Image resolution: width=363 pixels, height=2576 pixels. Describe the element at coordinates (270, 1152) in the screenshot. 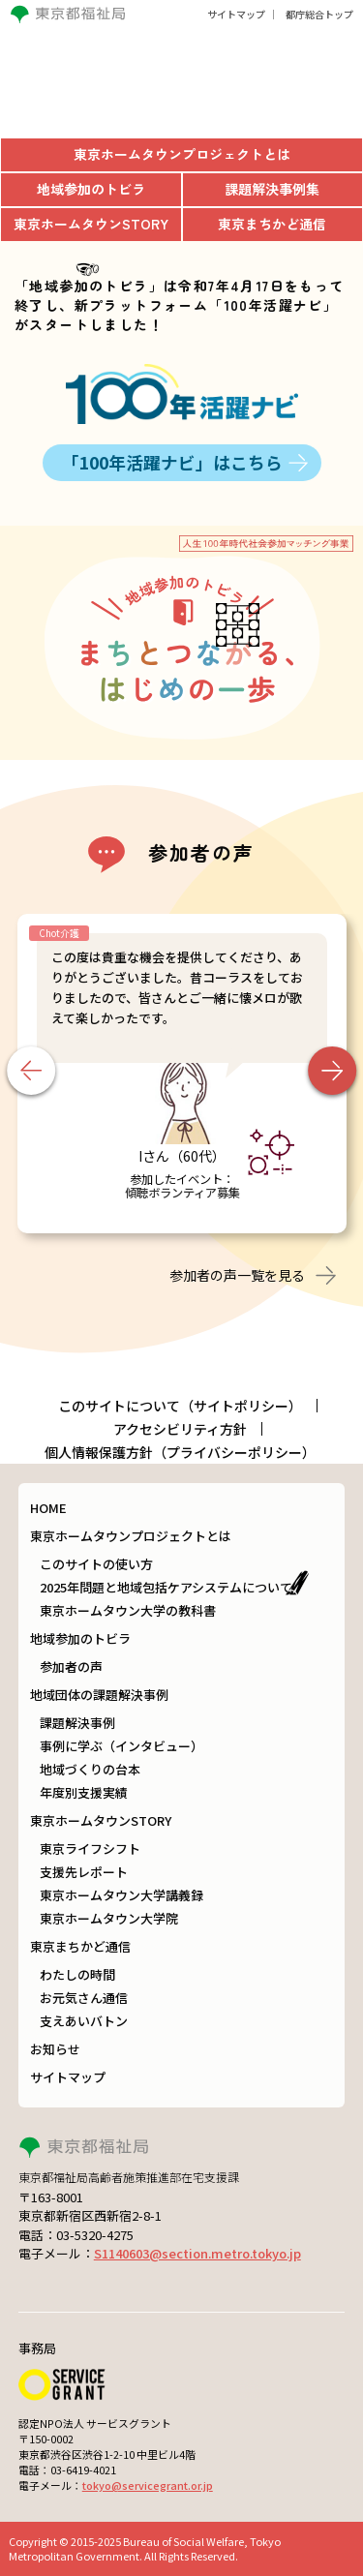

I see `select multiple targets or objects` at that location.